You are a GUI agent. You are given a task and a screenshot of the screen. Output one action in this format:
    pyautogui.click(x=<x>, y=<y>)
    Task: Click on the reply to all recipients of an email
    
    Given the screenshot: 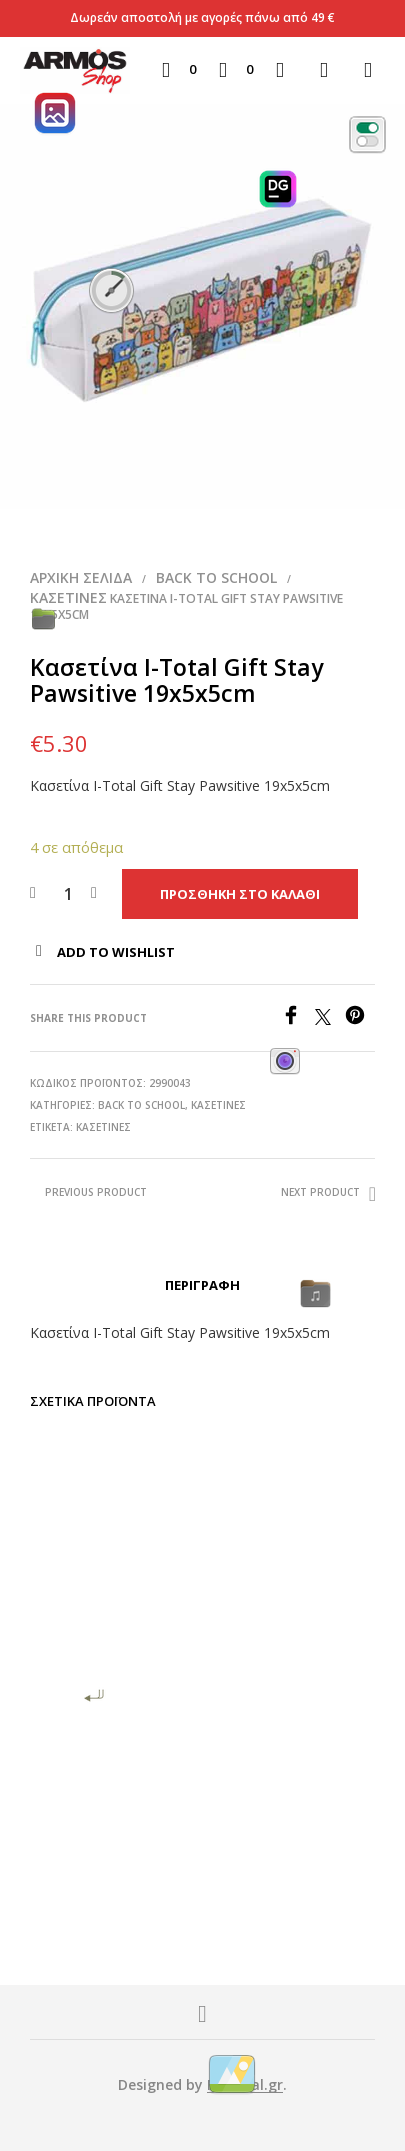 What is the action you would take?
    pyautogui.click(x=93, y=1695)
    